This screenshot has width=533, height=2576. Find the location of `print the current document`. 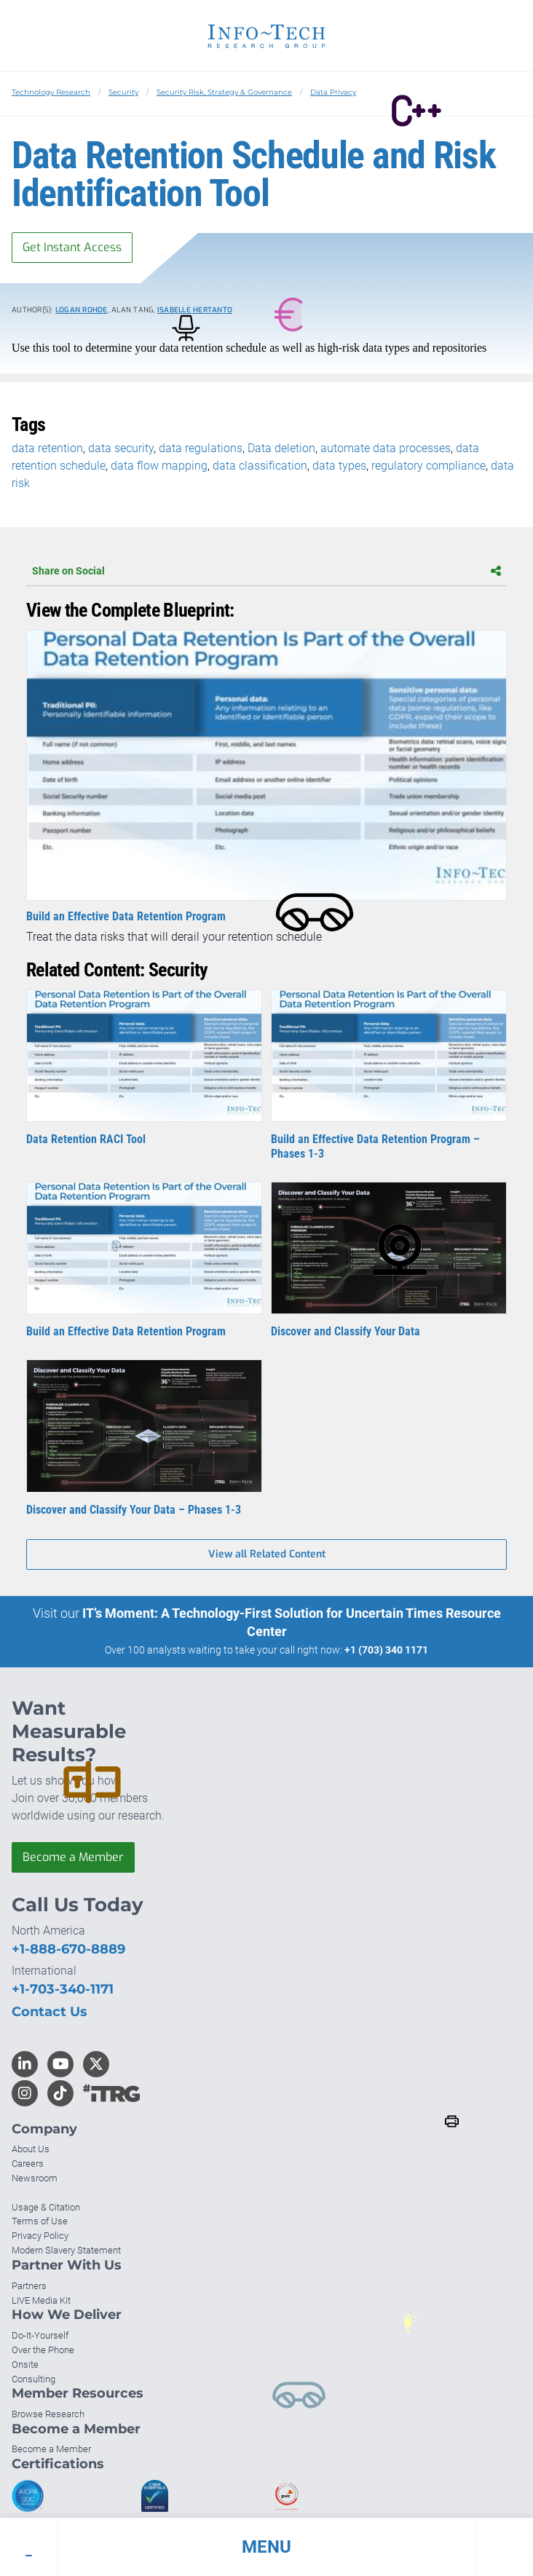

print the current document is located at coordinates (451, 2121).